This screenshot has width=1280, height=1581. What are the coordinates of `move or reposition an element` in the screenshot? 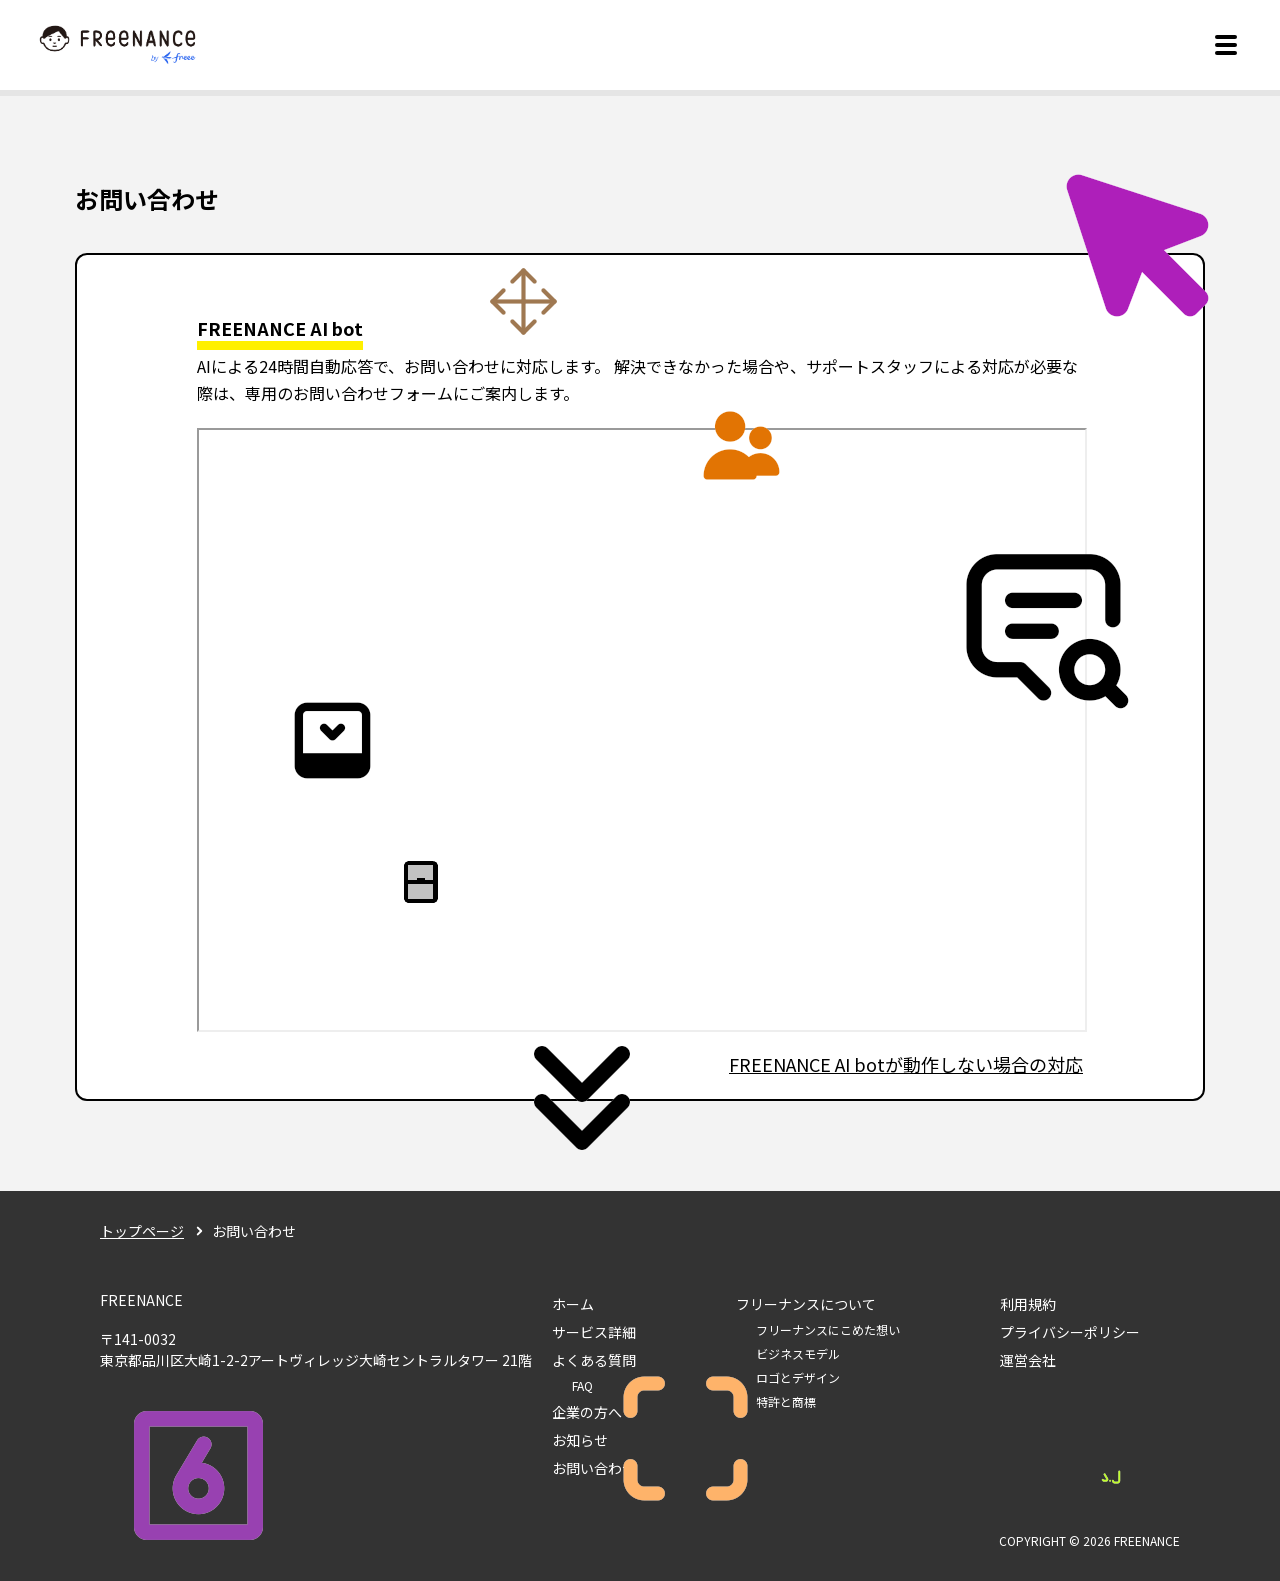 It's located at (523, 301).